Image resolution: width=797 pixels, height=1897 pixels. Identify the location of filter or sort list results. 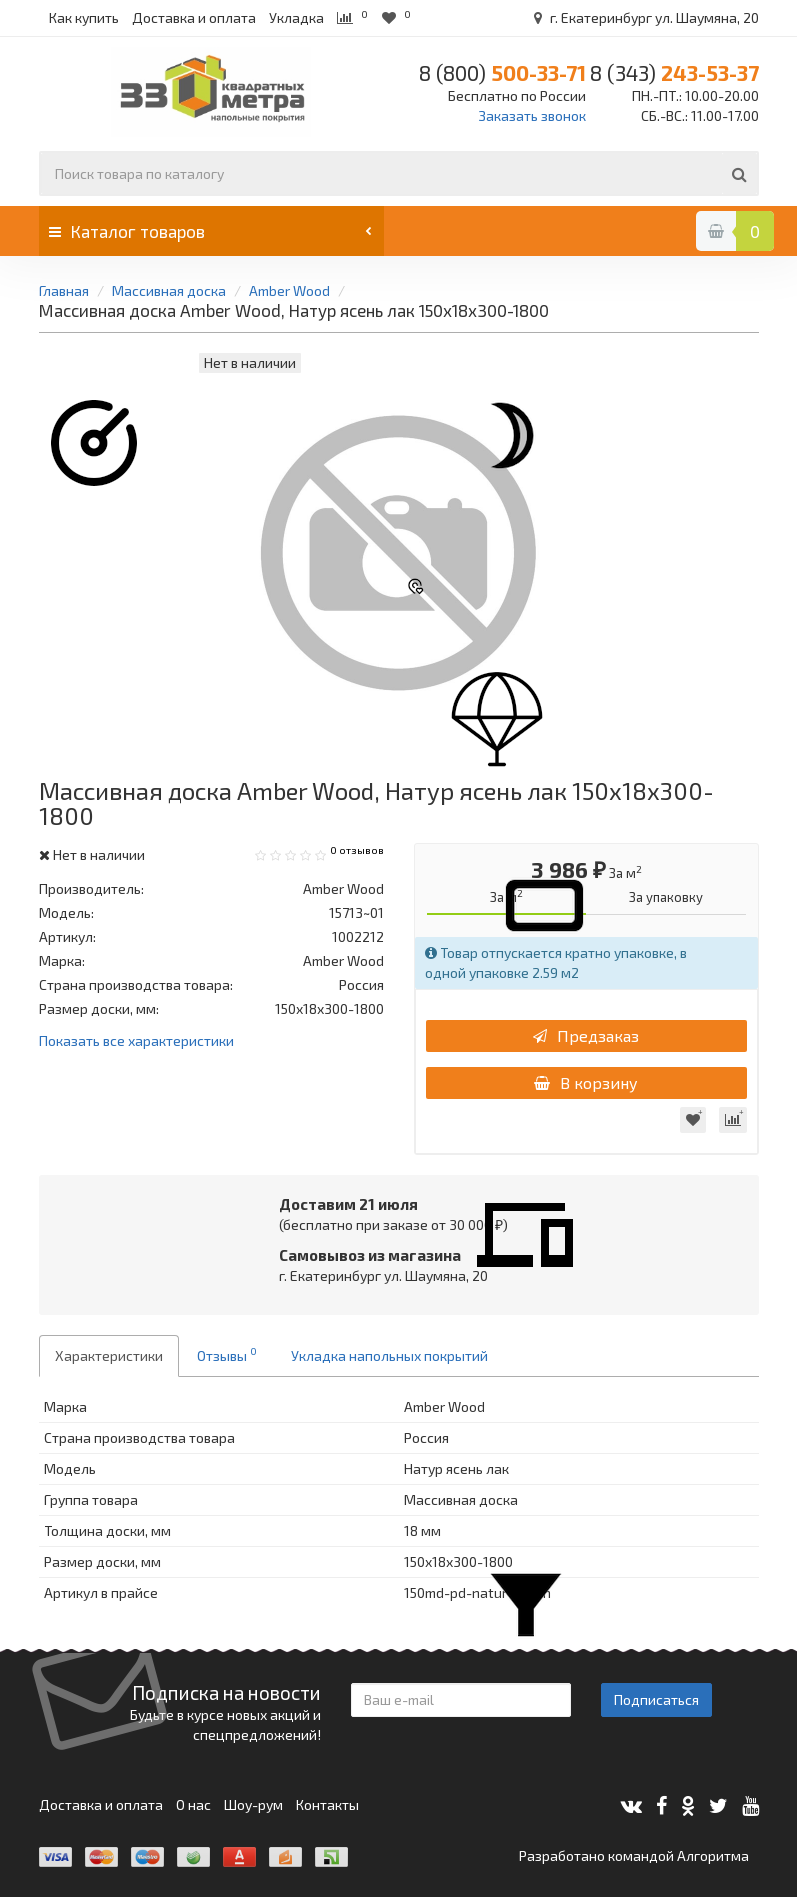
(526, 1605).